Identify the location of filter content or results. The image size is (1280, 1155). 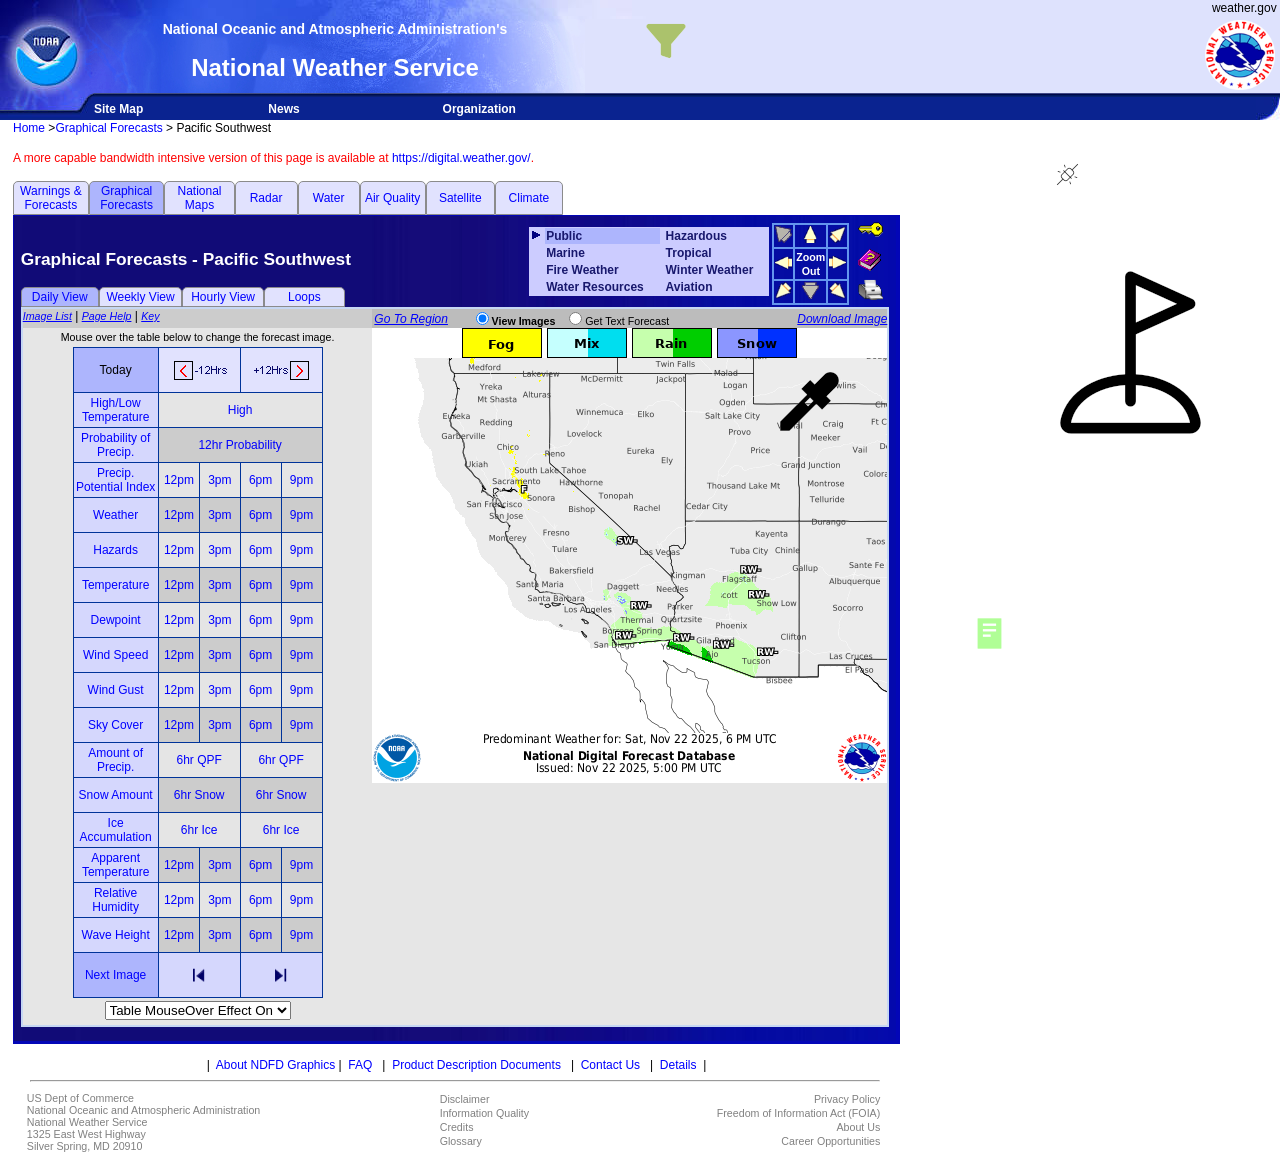
(666, 41).